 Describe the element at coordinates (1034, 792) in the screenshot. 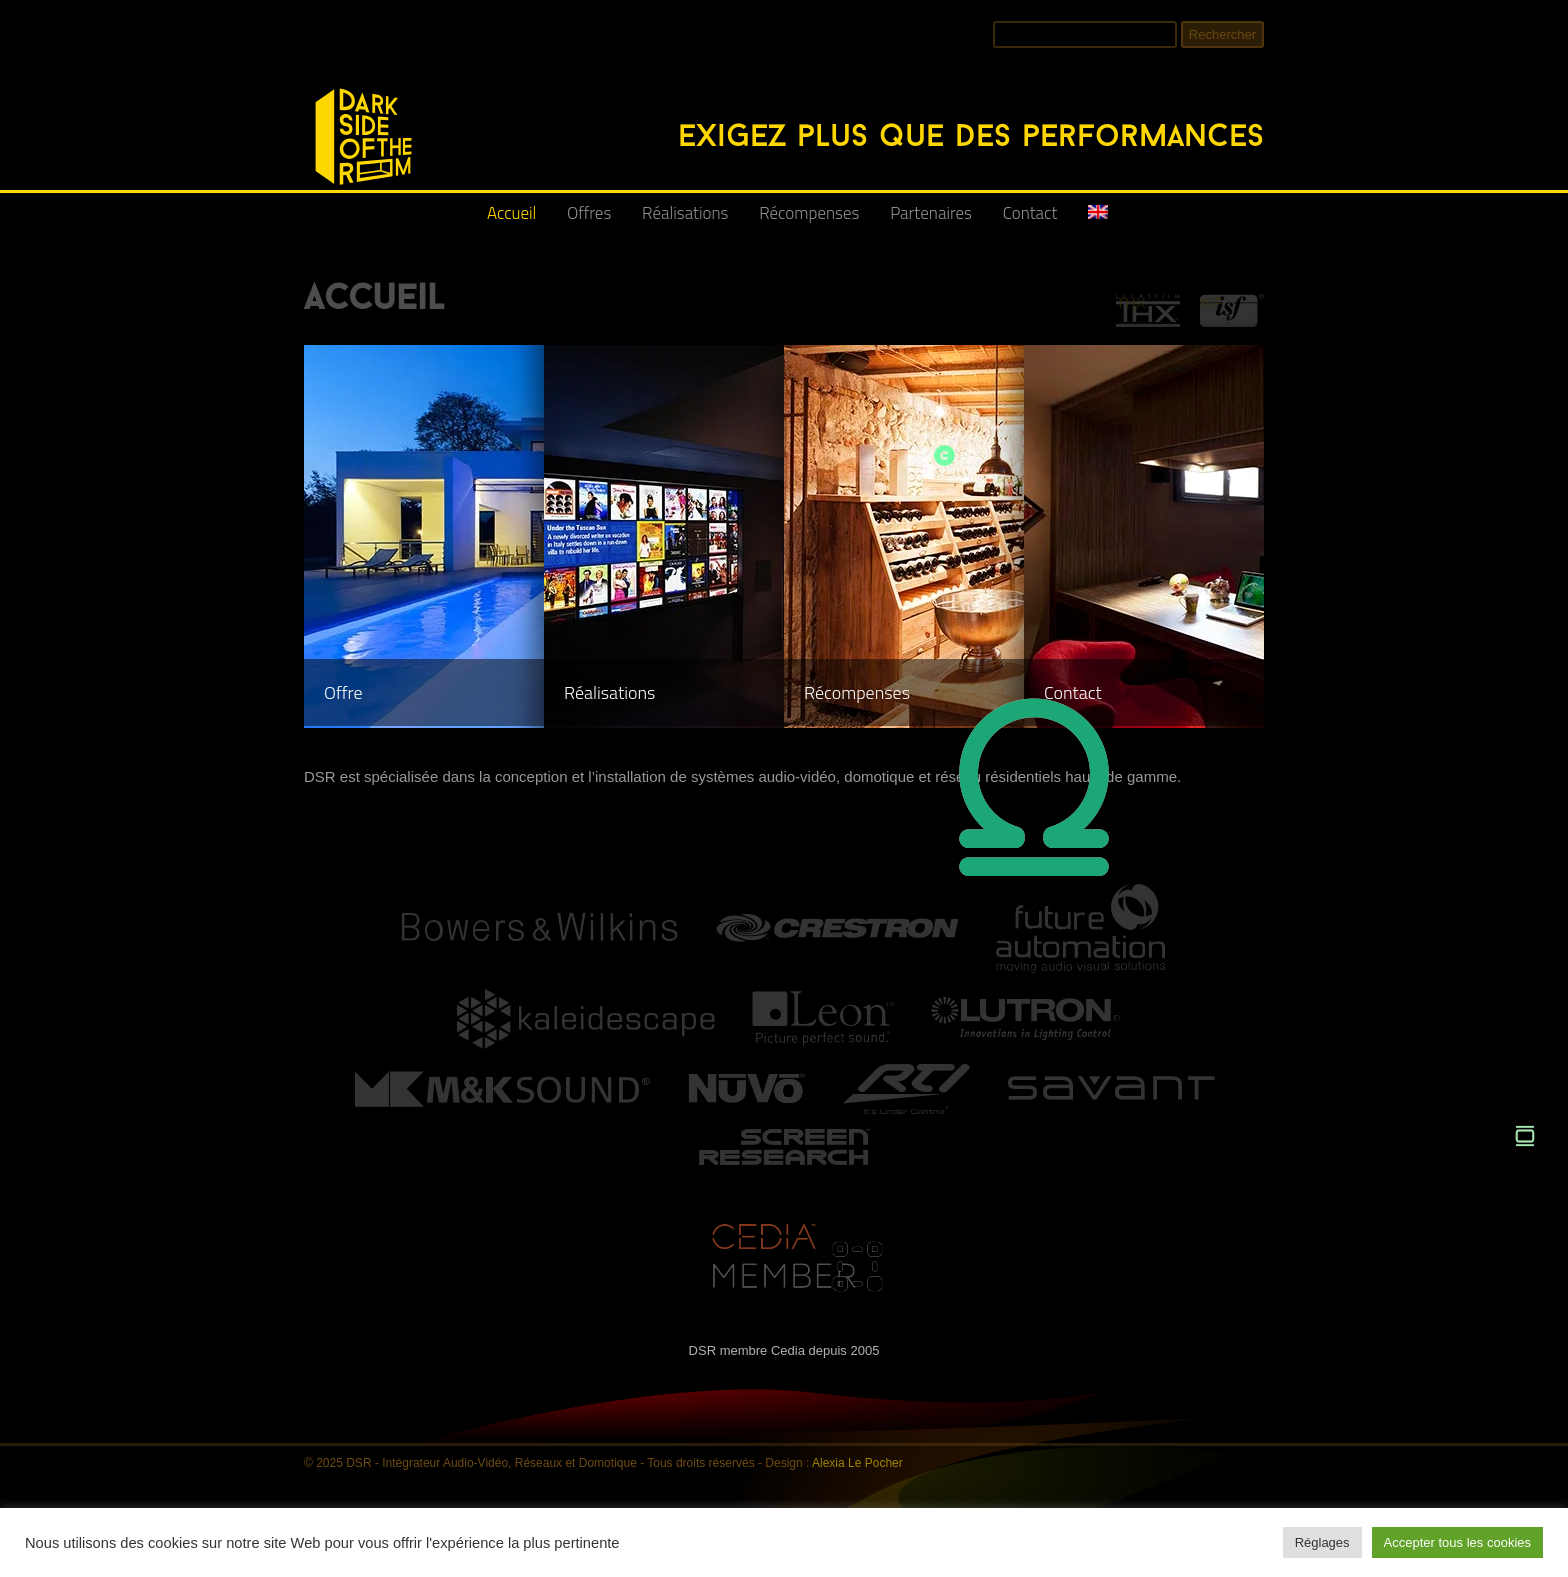

I see `libra zodiac sign symbol` at that location.